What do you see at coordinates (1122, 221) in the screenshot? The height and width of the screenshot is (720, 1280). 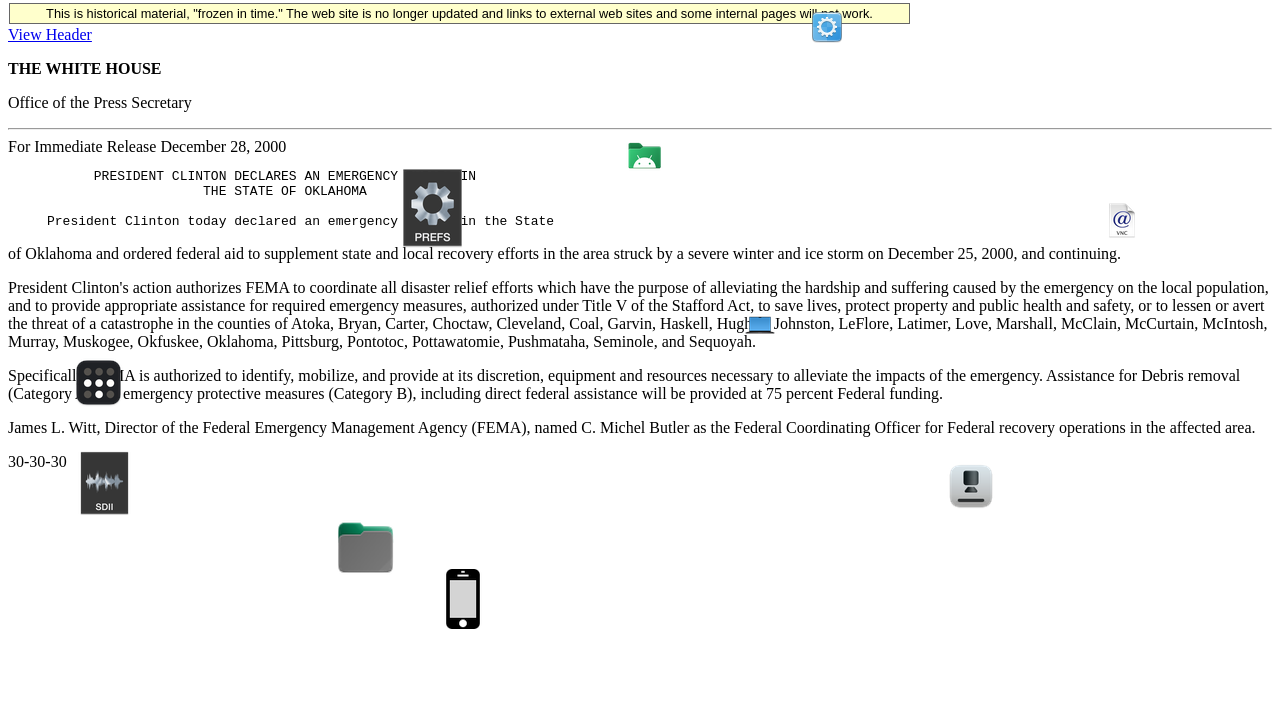 I see `open a VNC remote connection shortcut` at bounding box center [1122, 221].